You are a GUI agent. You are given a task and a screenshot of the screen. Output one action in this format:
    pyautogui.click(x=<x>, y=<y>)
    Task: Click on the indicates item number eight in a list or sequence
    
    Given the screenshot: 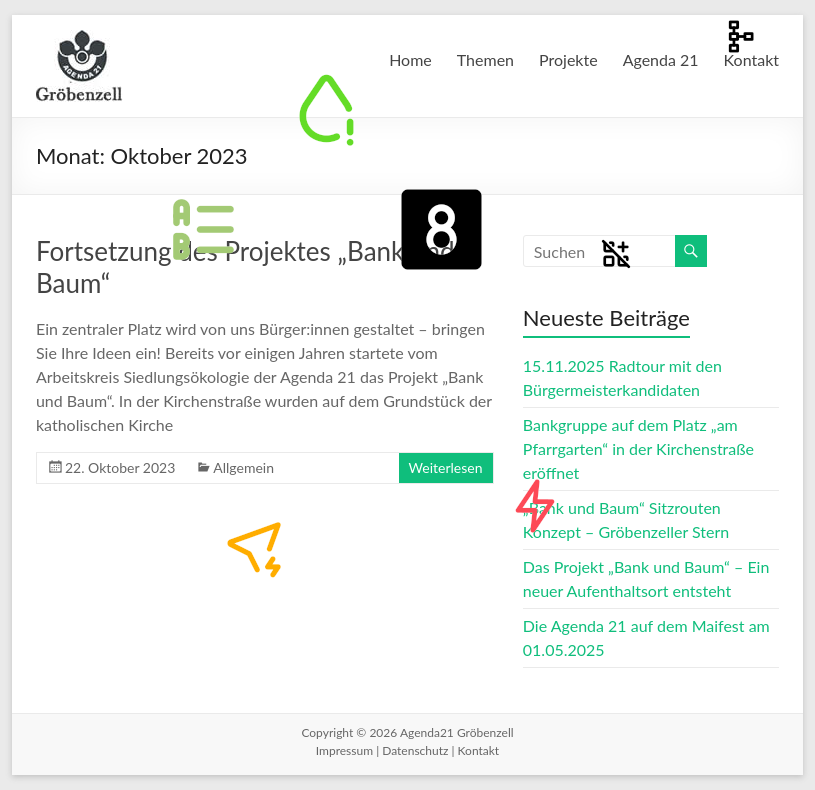 What is the action you would take?
    pyautogui.click(x=441, y=229)
    